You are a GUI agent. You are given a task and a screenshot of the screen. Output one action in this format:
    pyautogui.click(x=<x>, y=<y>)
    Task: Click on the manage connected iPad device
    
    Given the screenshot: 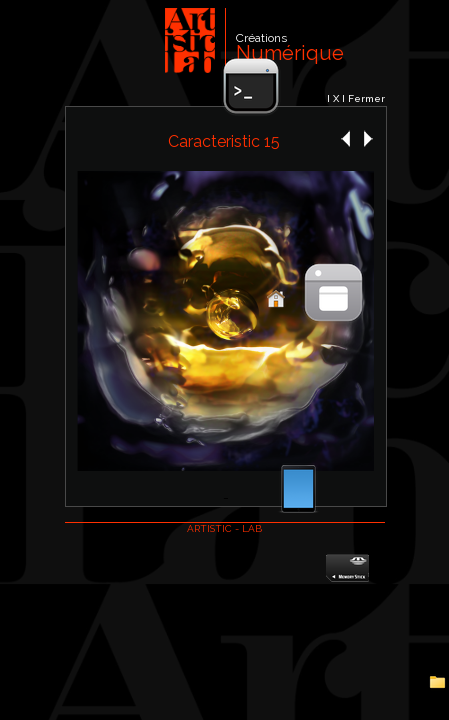 What is the action you would take?
    pyautogui.click(x=298, y=488)
    